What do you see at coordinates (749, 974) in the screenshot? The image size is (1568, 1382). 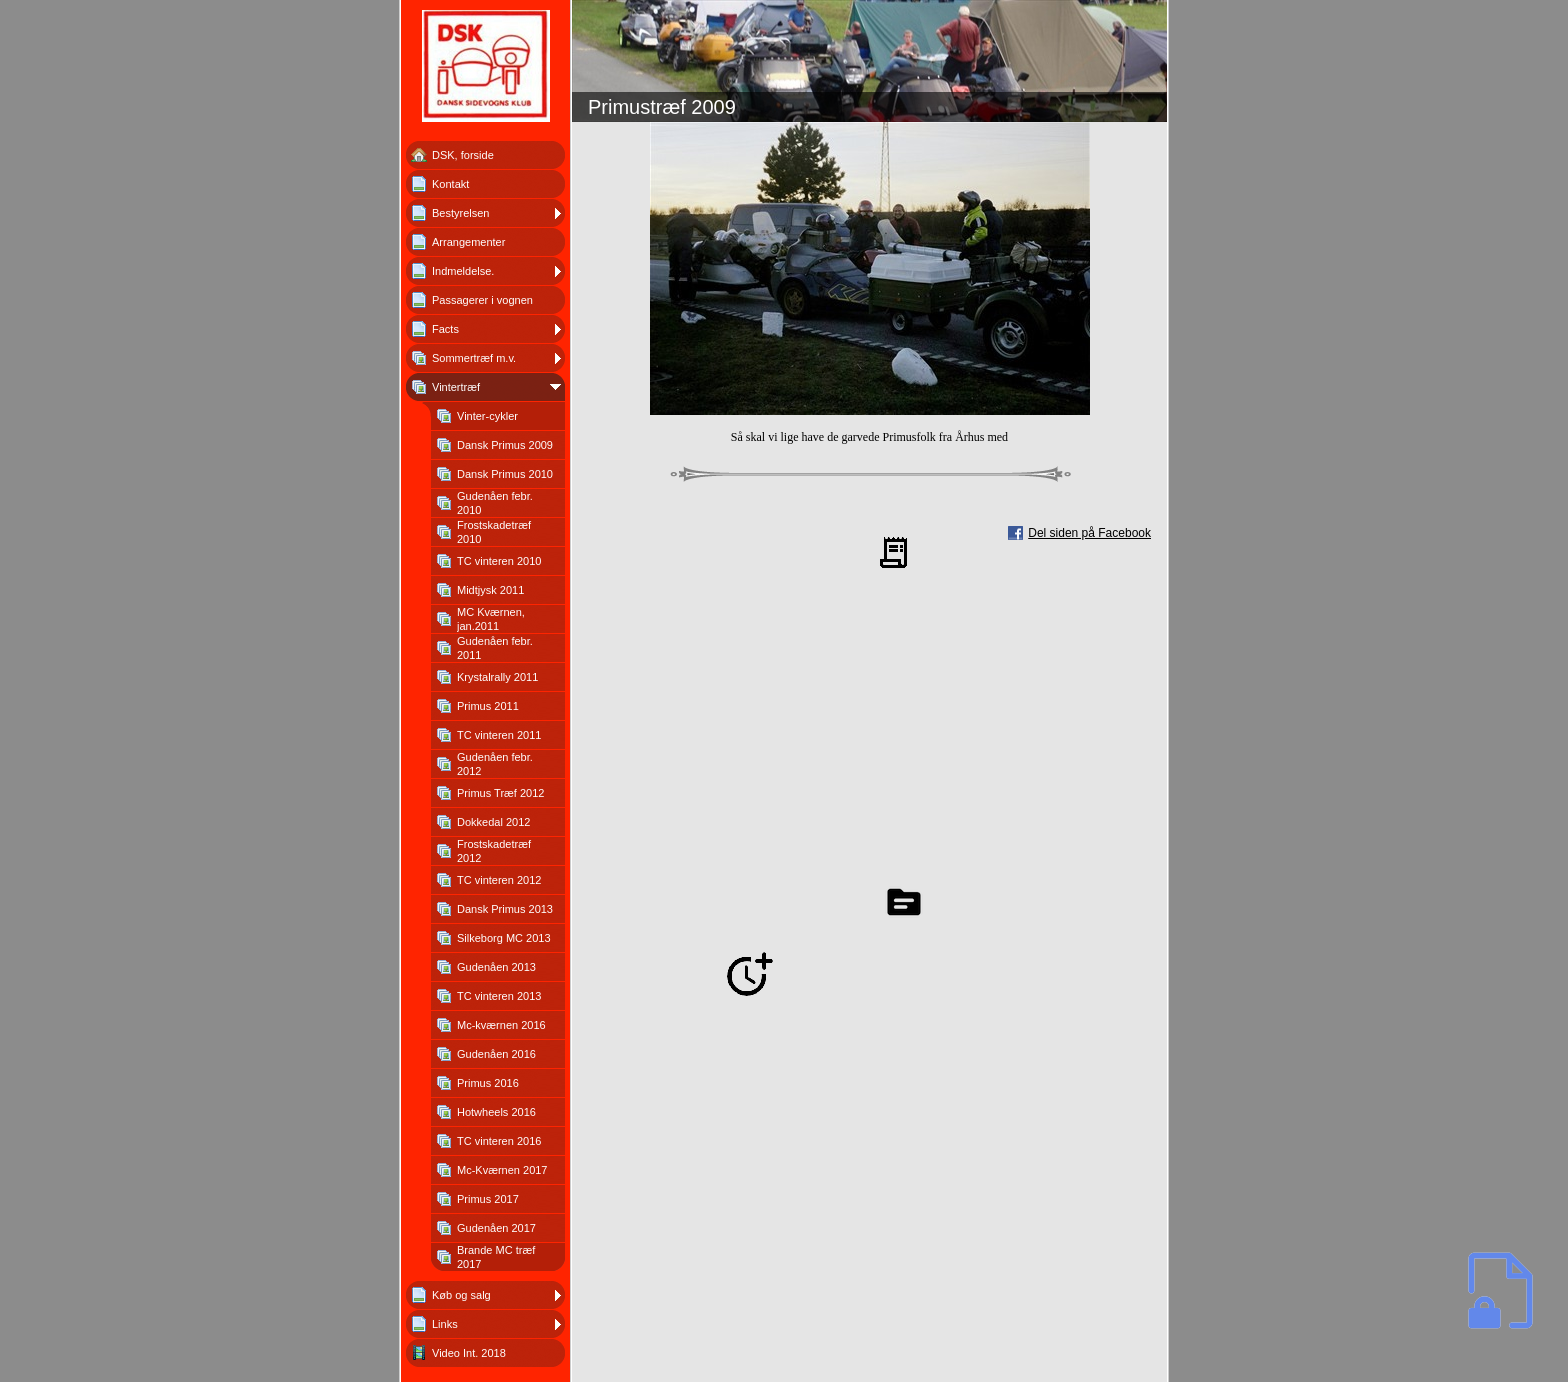 I see `add more time to a timer or countdown` at bounding box center [749, 974].